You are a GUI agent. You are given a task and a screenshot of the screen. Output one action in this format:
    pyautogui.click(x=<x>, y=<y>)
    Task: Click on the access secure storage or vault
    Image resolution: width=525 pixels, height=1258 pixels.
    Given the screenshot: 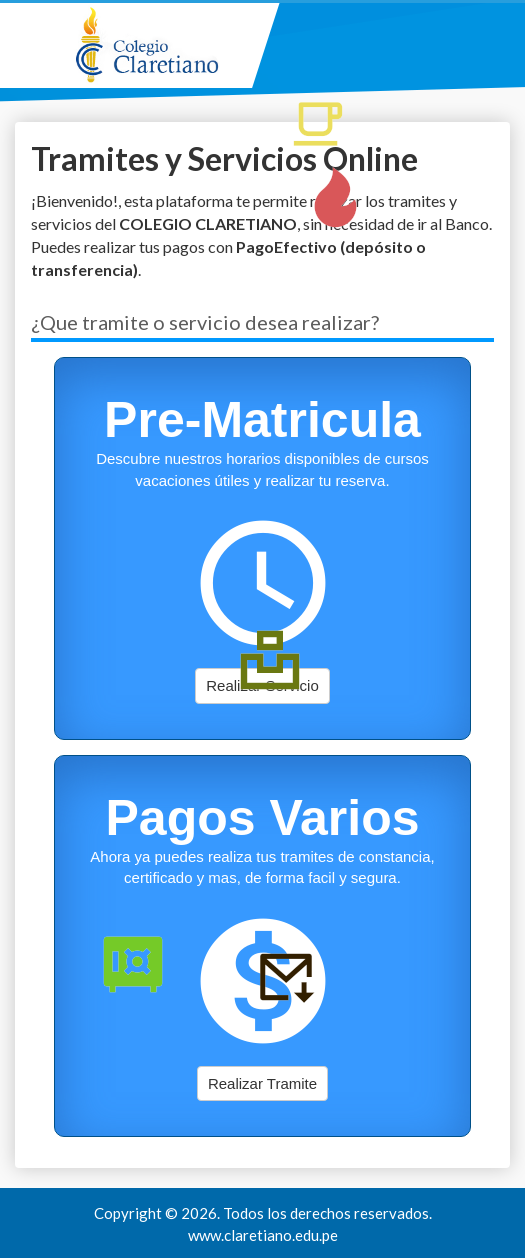 What is the action you would take?
    pyautogui.click(x=133, y=963)
    